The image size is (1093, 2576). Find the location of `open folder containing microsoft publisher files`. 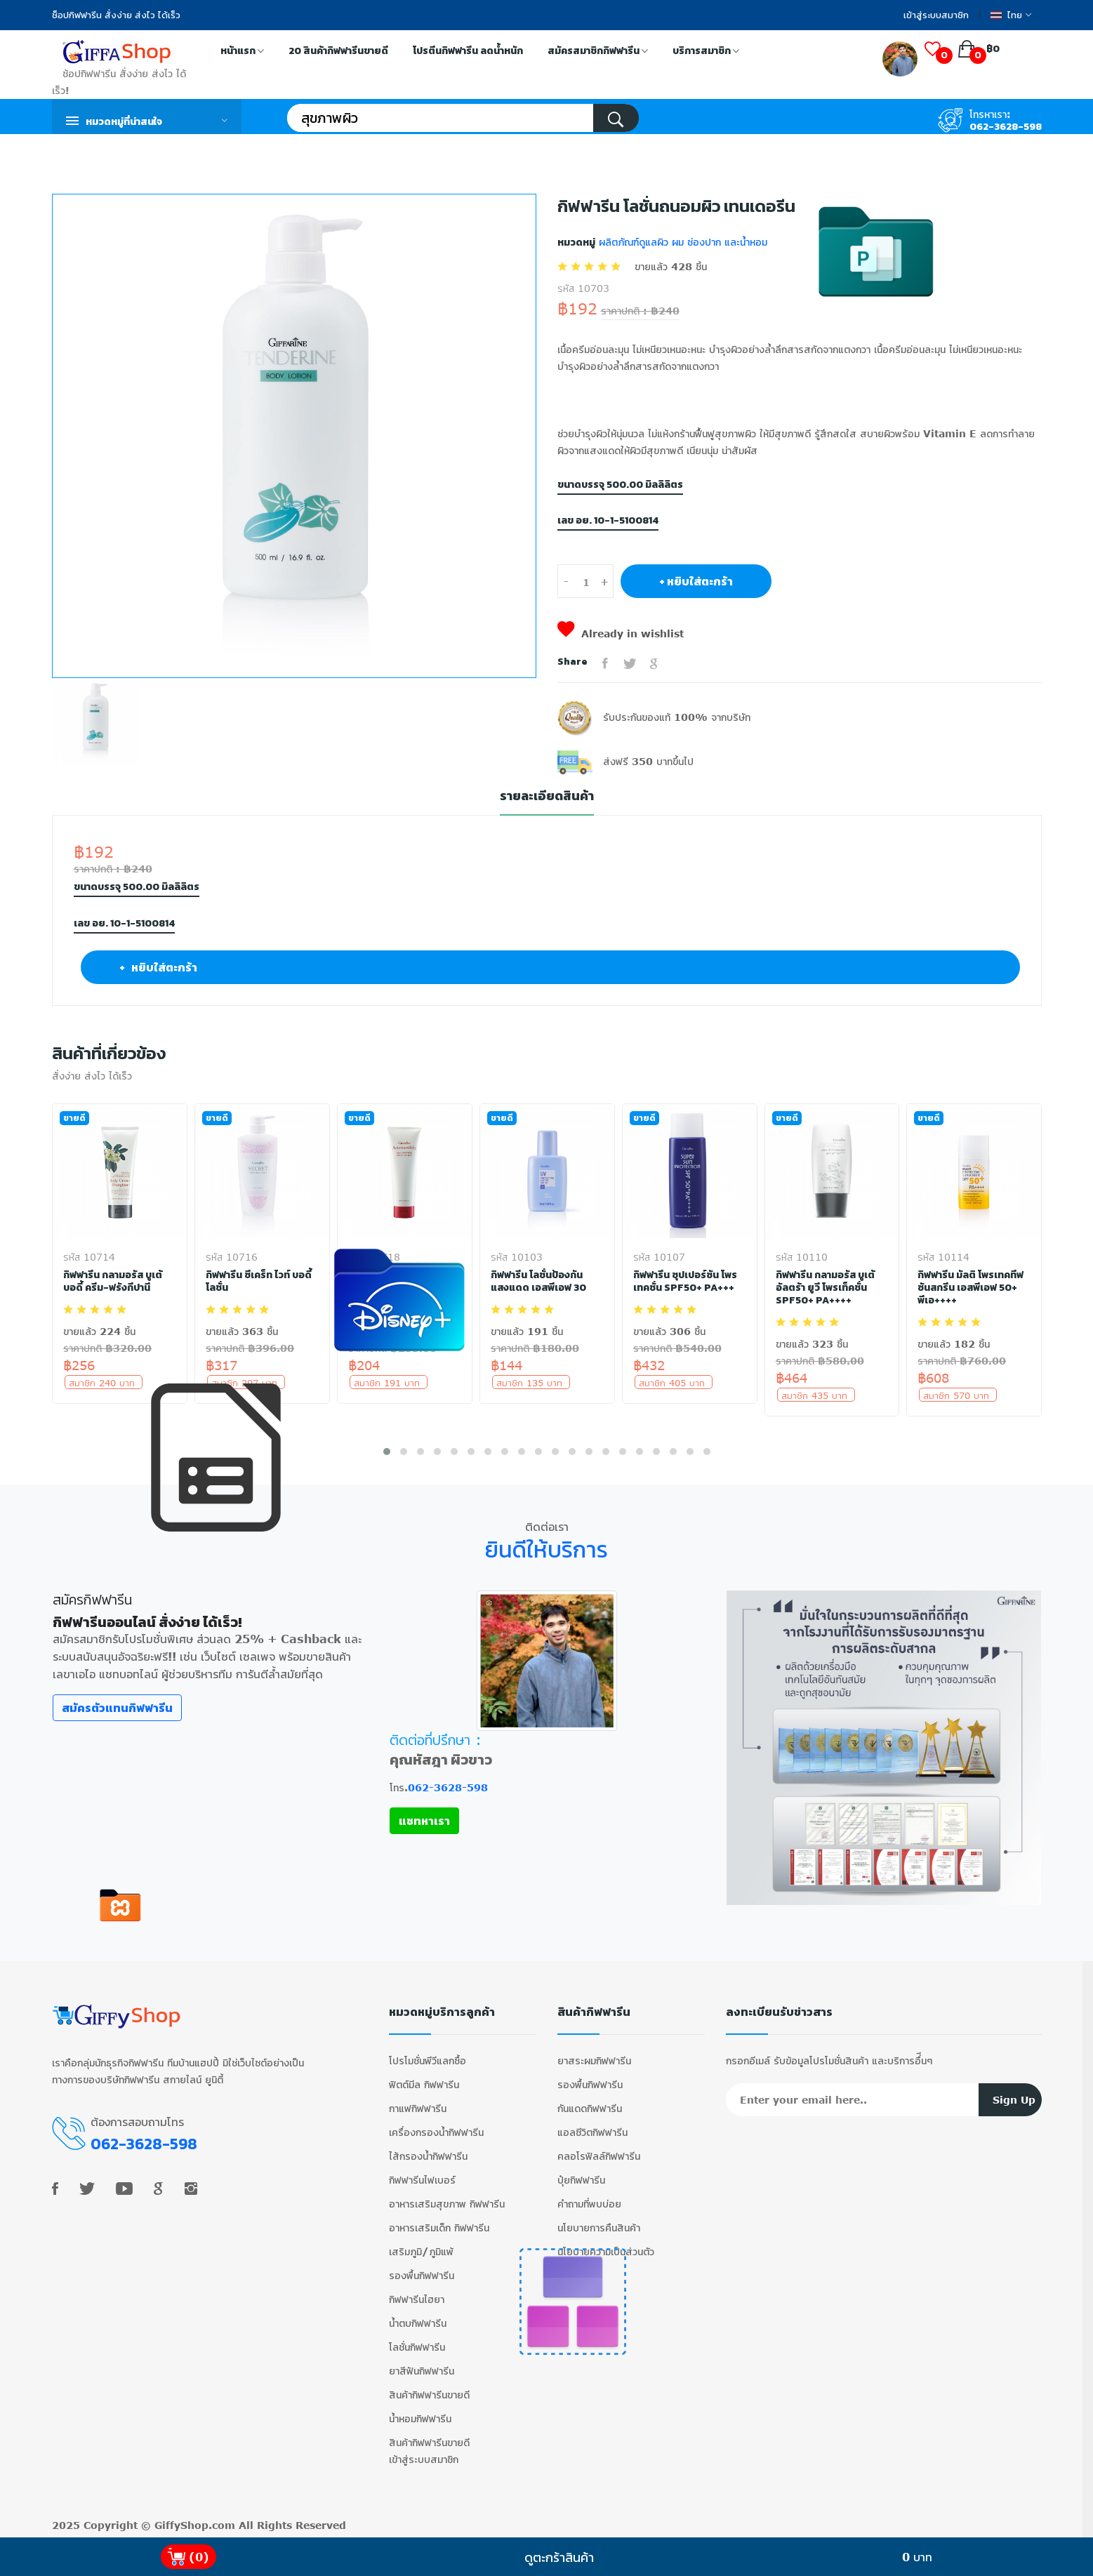

open folder containing microsoft publisher files is located at coordinates (875, 255).